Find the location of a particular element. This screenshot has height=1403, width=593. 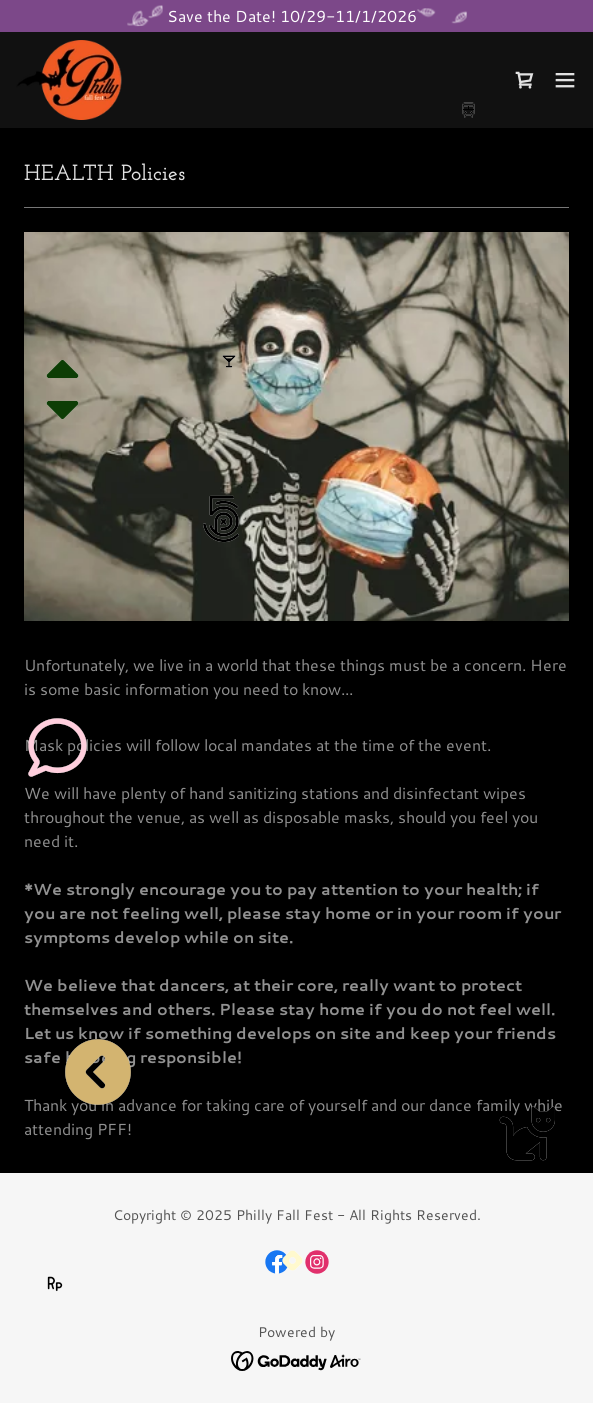

browse cocktail or drink recipes is located at coordinates (229, 361).